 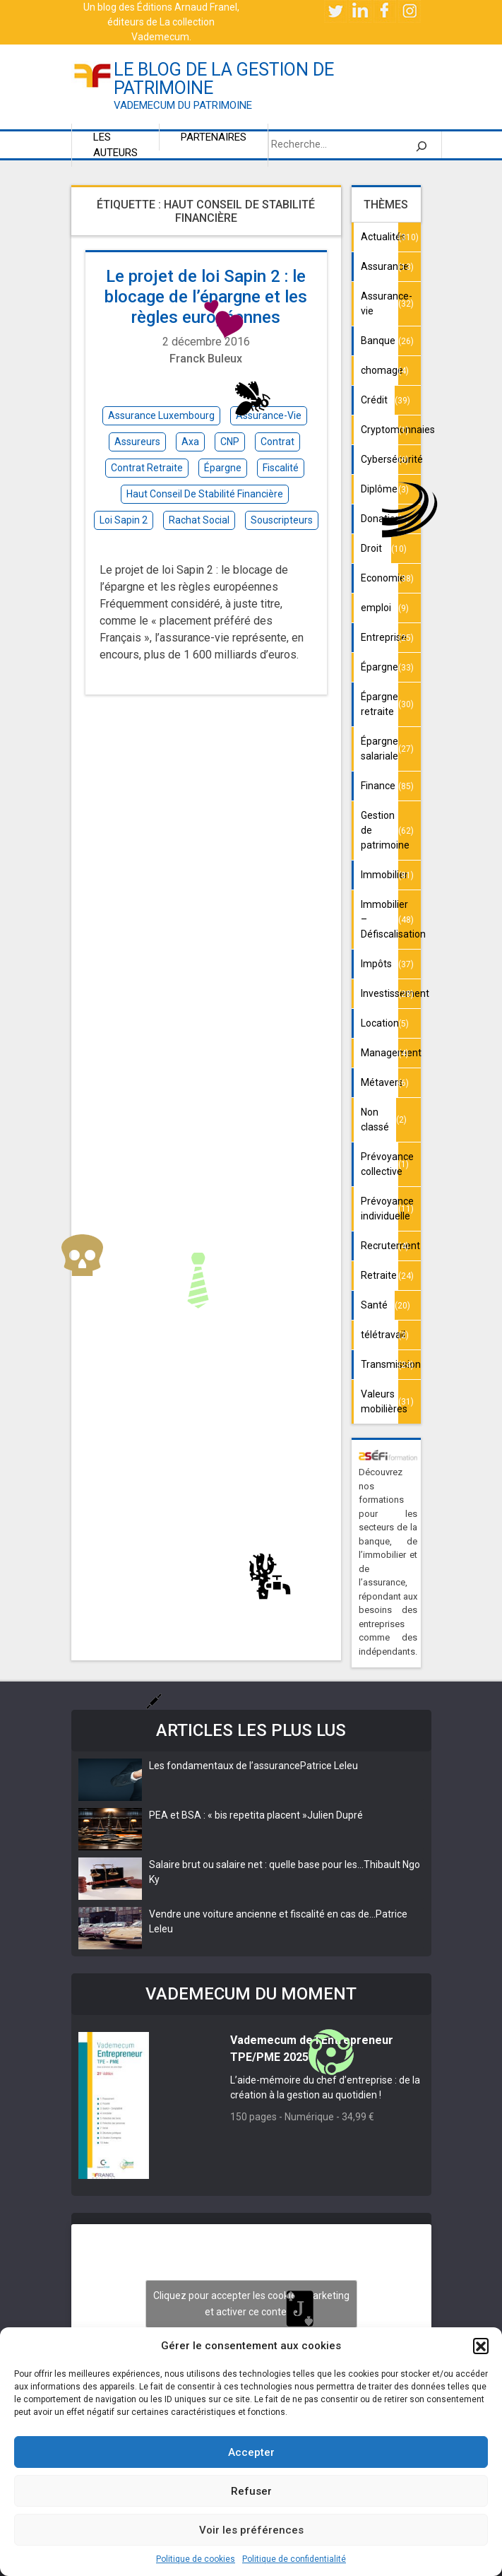 I want to click on indicates bee-related content or honey products, so click(x=253, y=399).